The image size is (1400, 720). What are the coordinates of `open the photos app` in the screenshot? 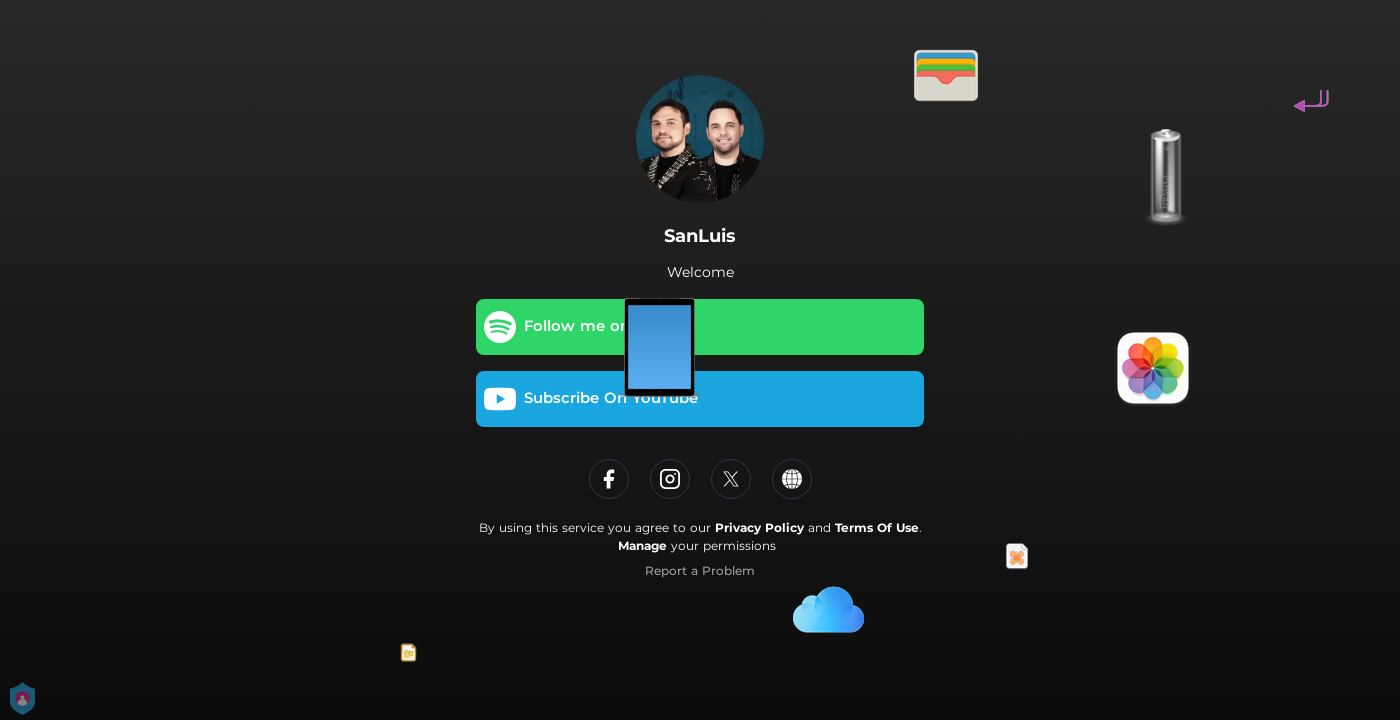 It's located at (1153, 368).